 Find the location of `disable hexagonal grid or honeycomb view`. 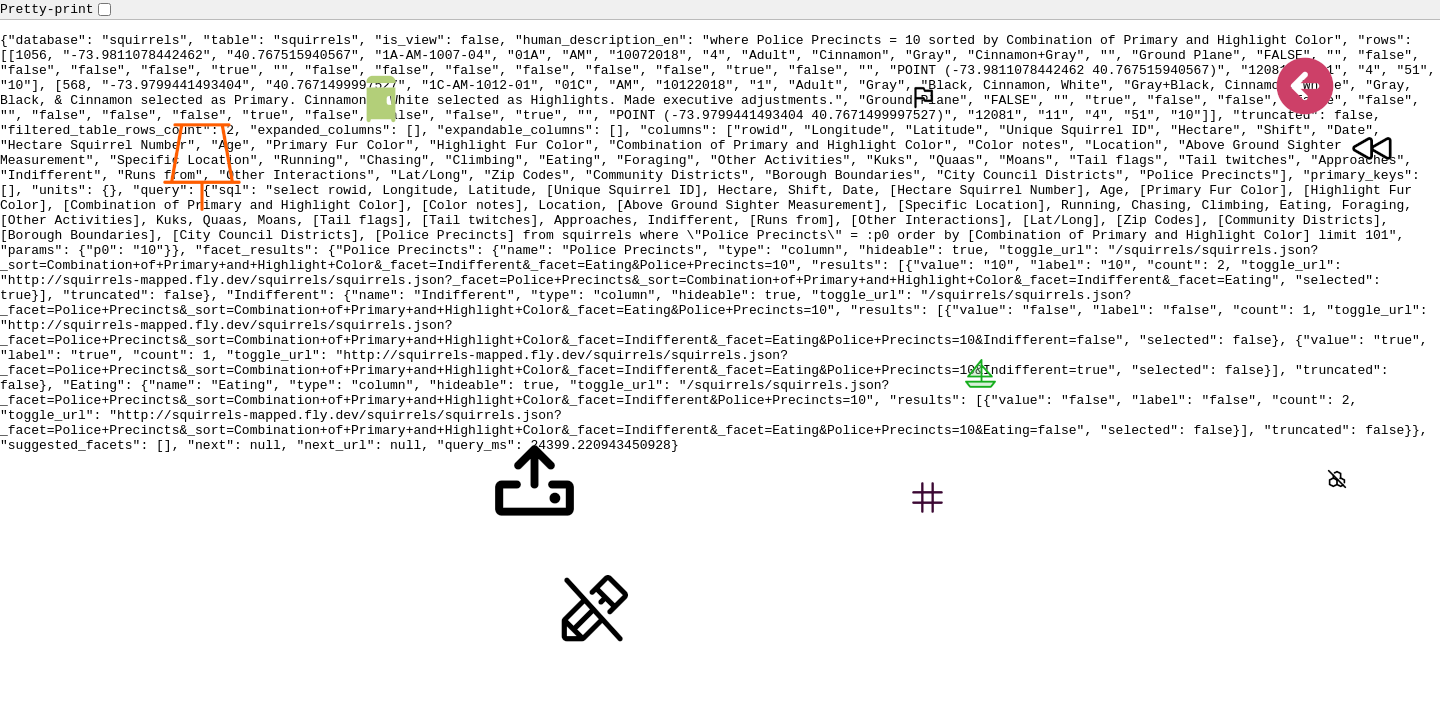

disable hexagonal grid or honeycomb view is located at coordinates (1337, 479).